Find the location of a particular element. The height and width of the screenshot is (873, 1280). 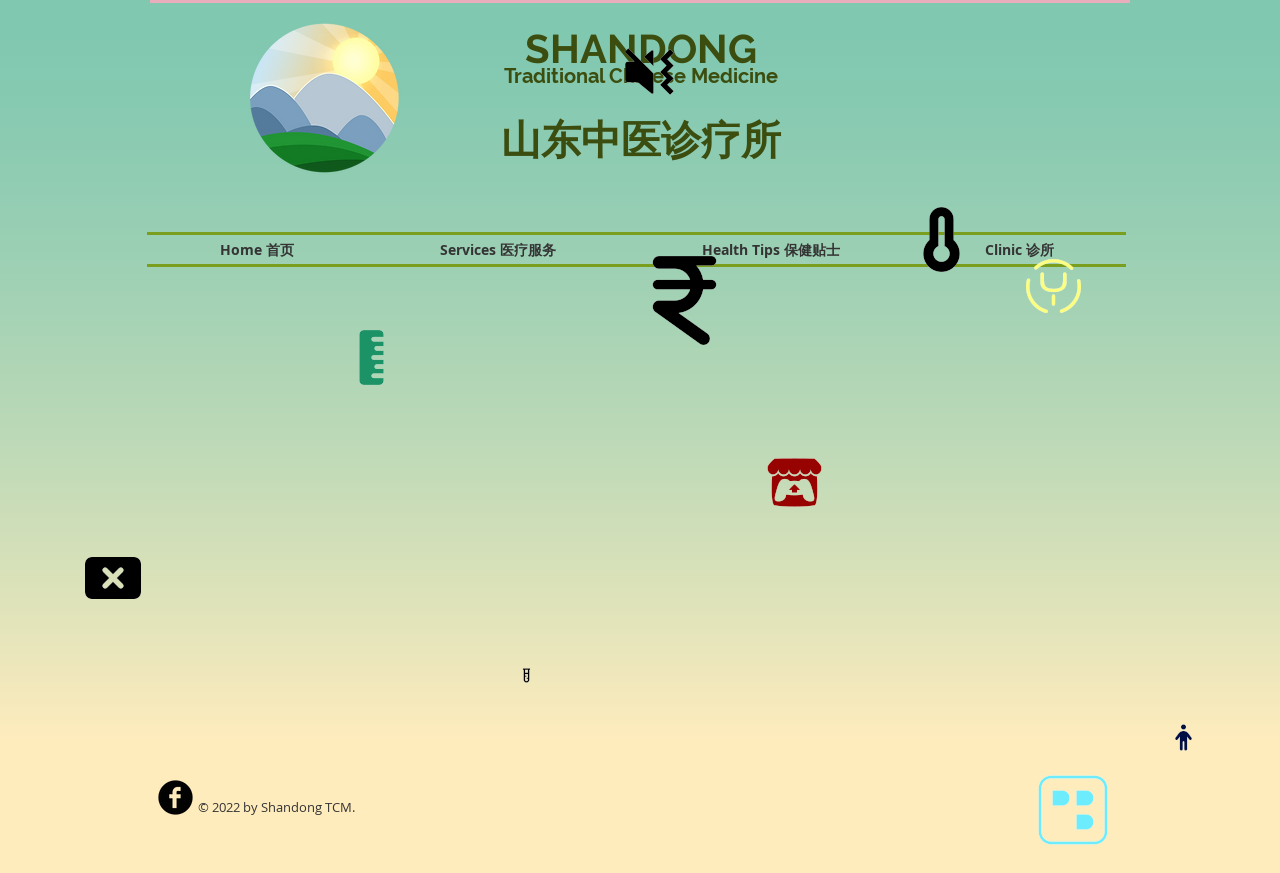

indicates male gender option is located at coordinates (1183, 737).